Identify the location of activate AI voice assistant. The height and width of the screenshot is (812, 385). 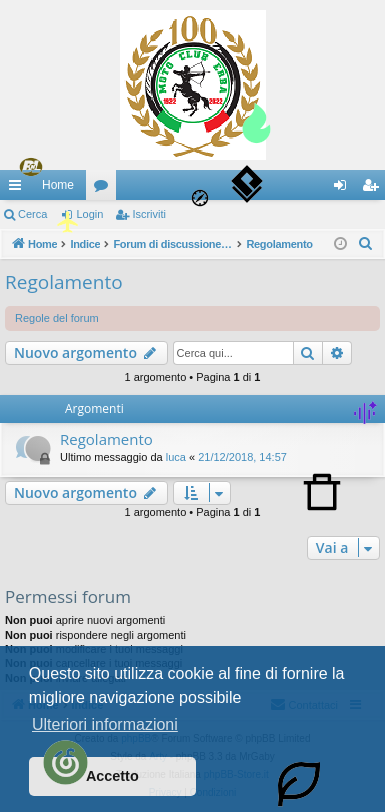
(364, 413).